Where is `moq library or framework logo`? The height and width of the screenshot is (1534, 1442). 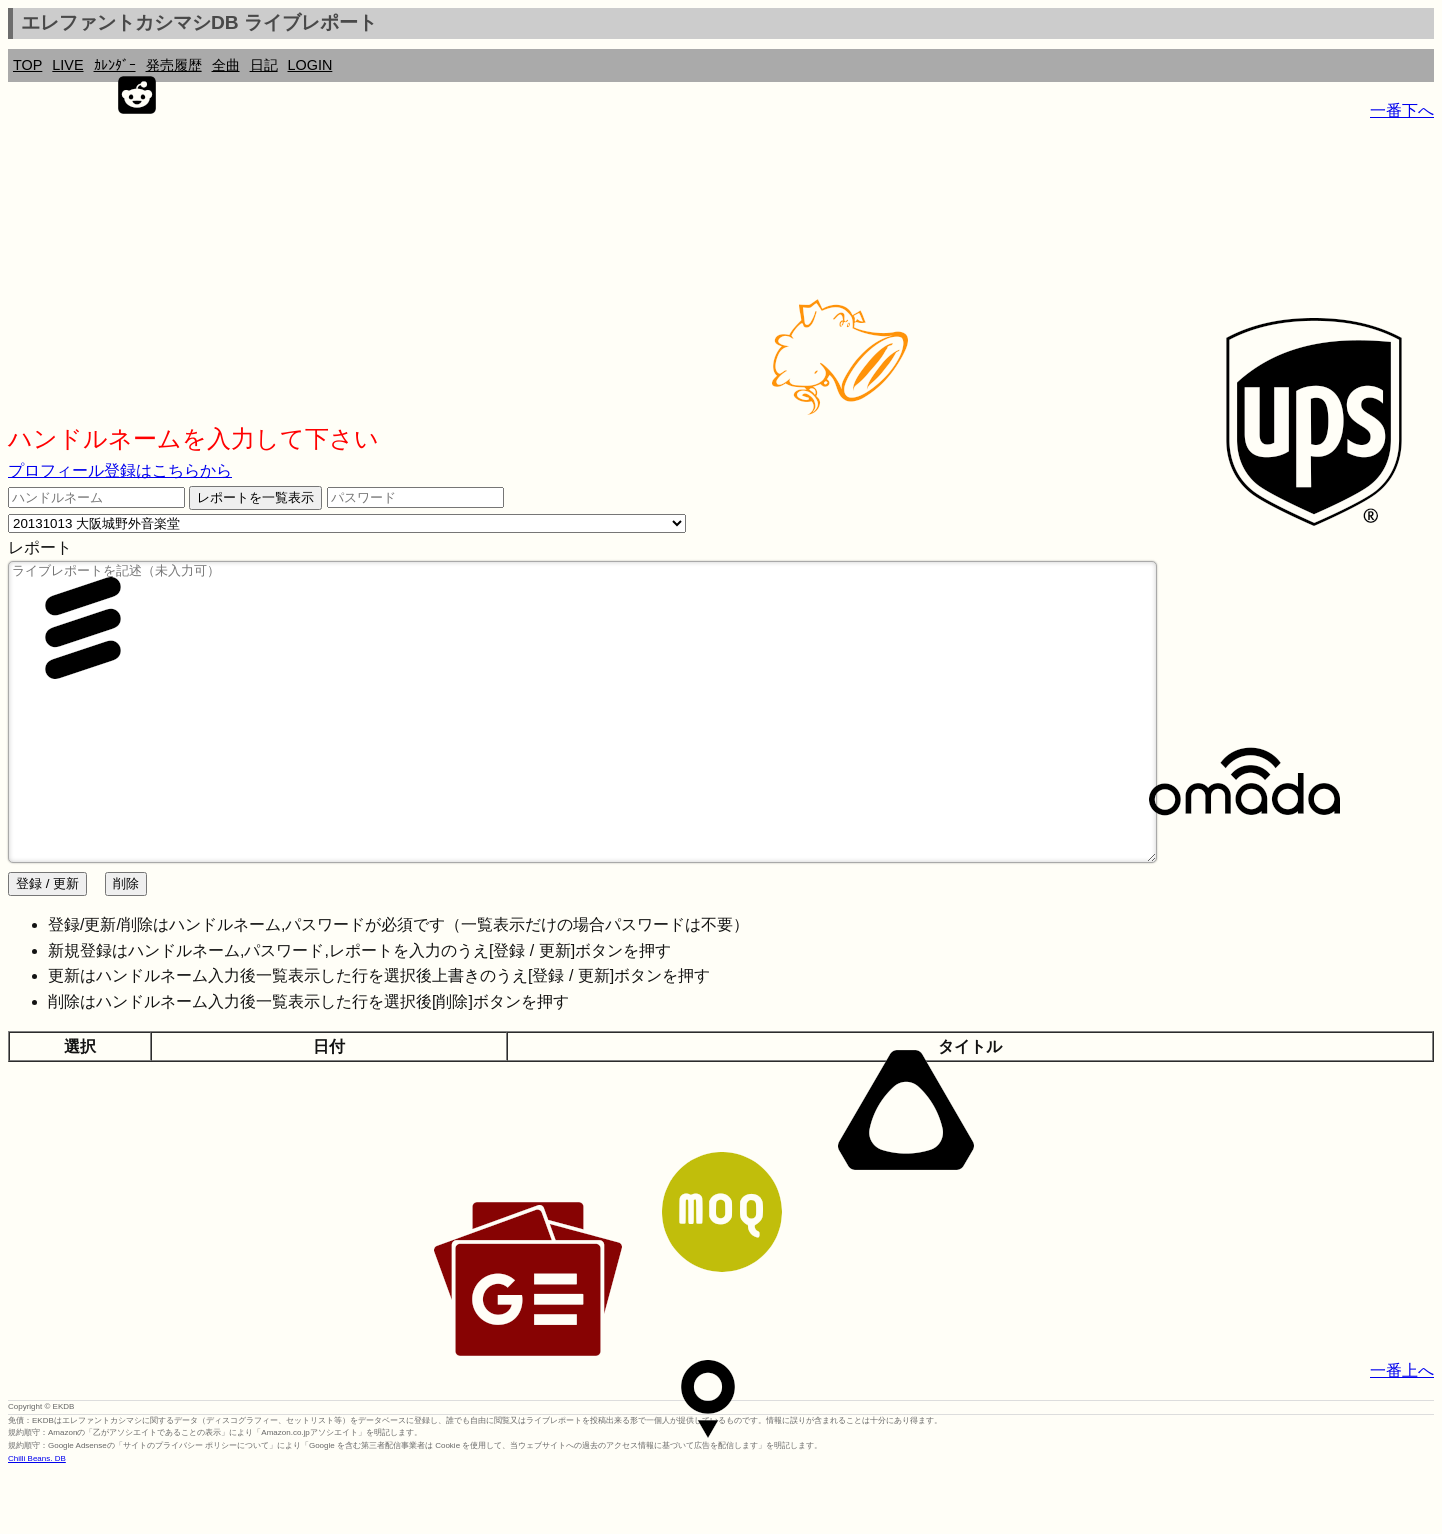
moq library or framework logo is located at coordinates (722, 1212).